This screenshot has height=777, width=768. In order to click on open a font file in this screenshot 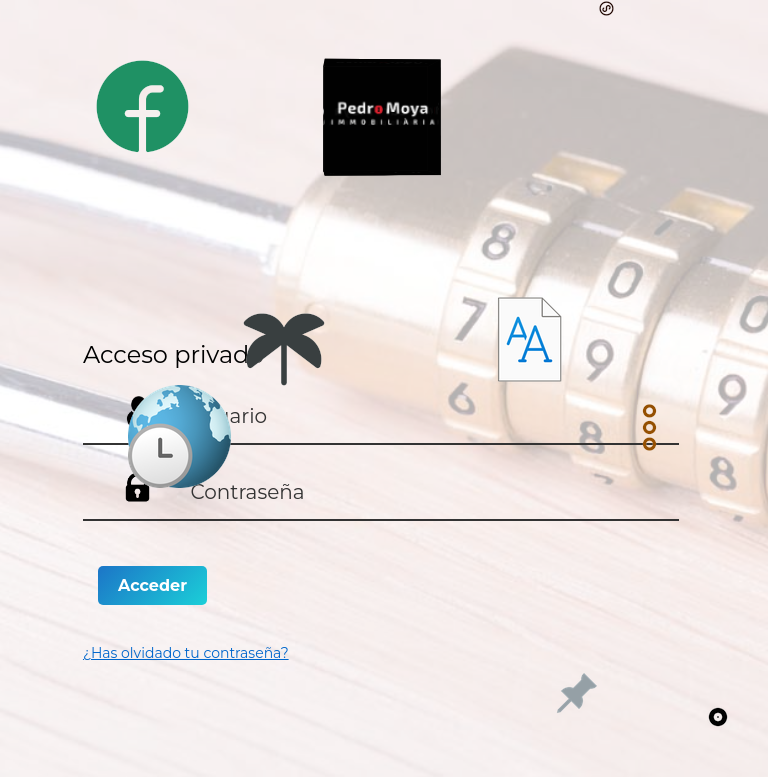, I will do `click(529, 339)`.